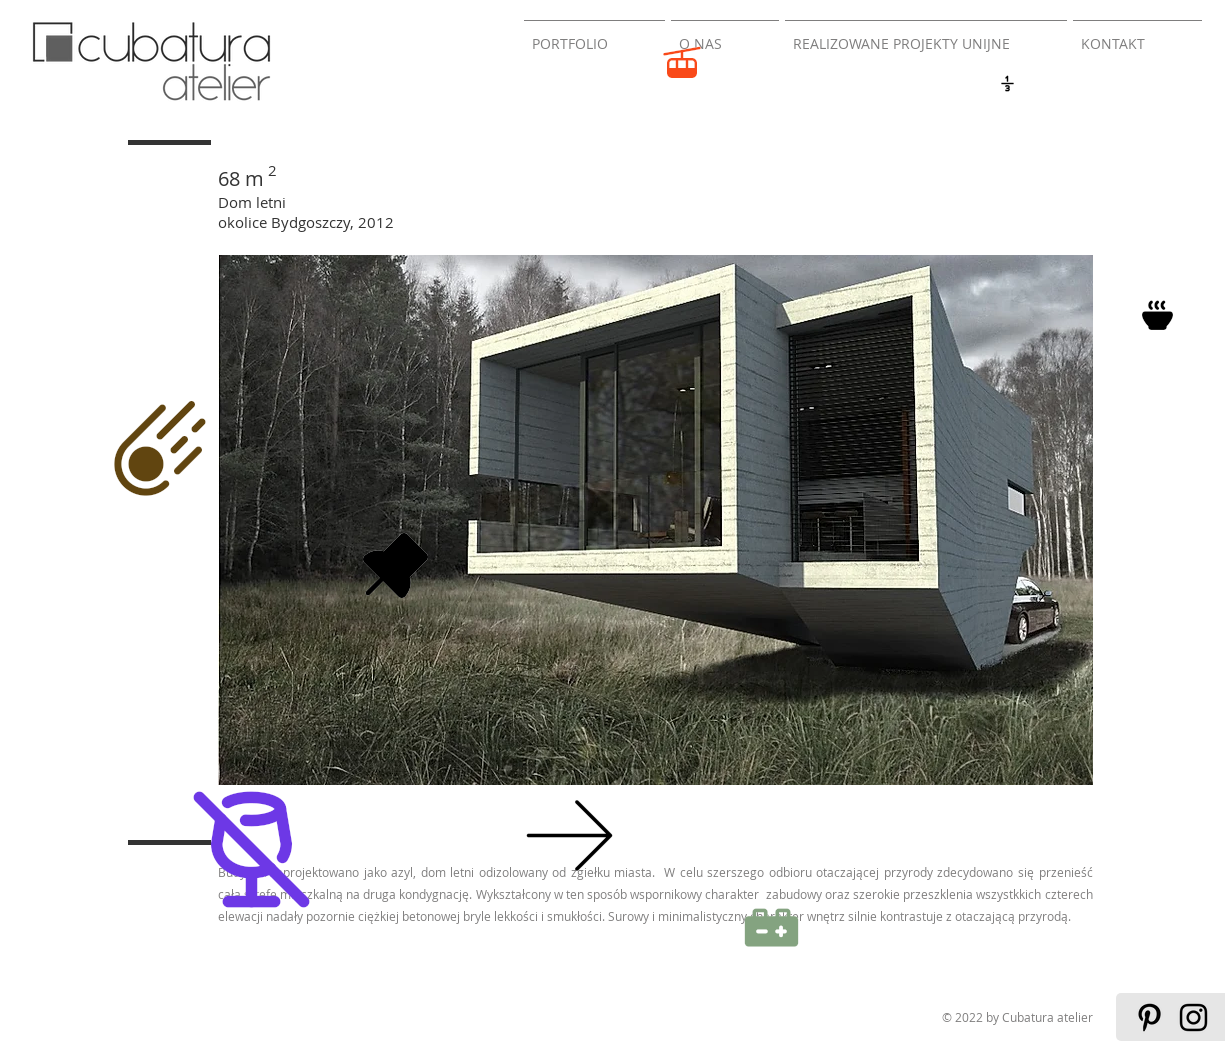 This screenshot has height=1061, width=1225. Describe the element at coordinates (1157, 314) in the screenshot. I see `browse soup or hot food options` at that location.